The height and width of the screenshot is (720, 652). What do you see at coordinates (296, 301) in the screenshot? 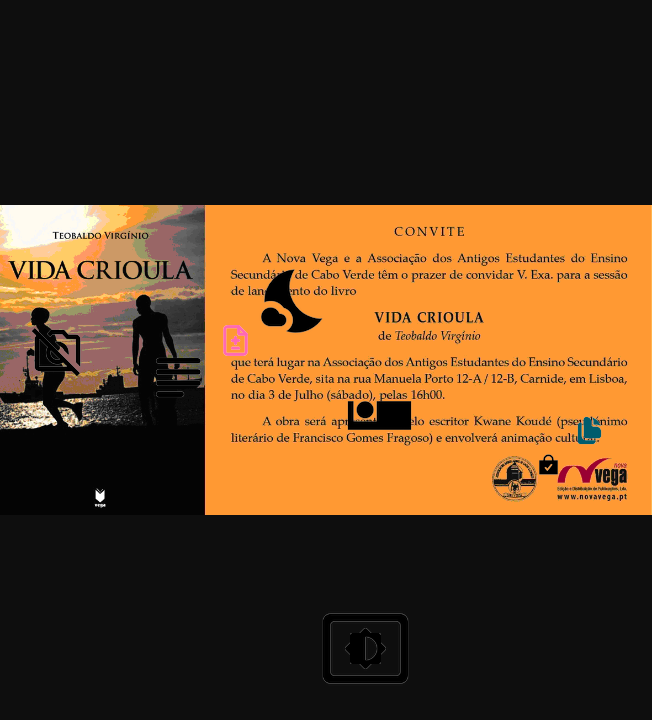
I see `toggle dark mode or night theme` at bounding box center [296, 301].